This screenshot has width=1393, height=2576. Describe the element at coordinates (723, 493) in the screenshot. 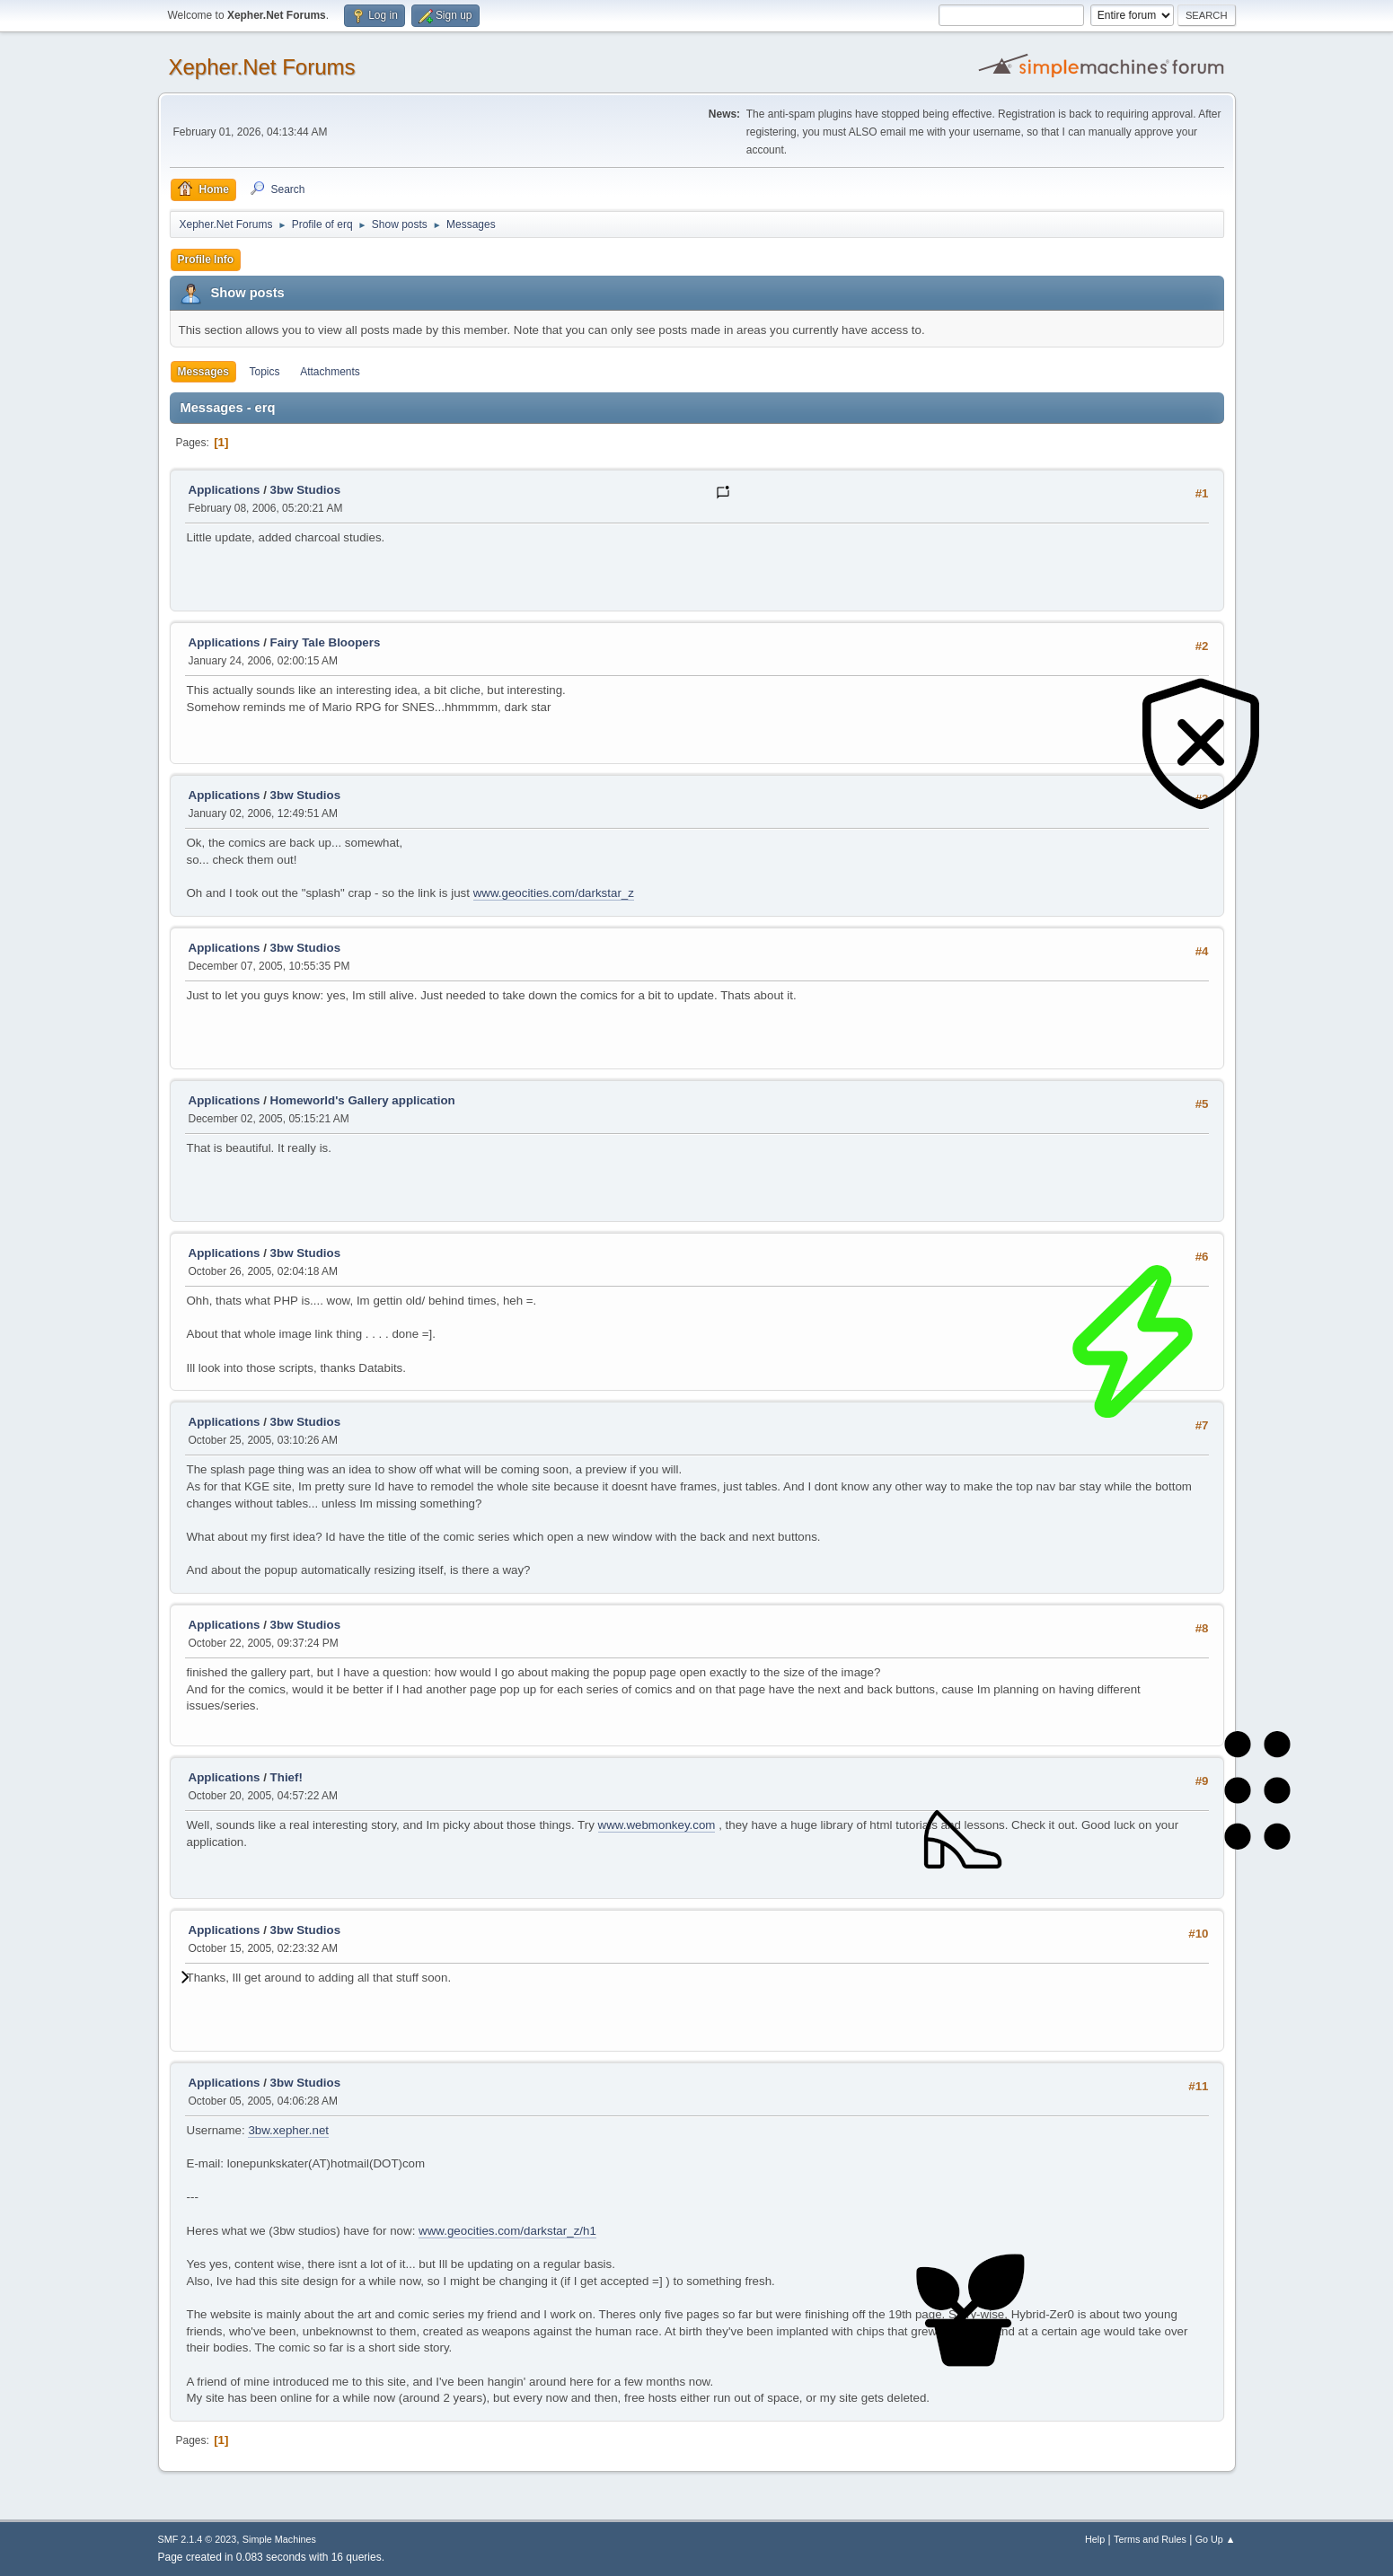

I see `indicates unread messages in chat` at that location.